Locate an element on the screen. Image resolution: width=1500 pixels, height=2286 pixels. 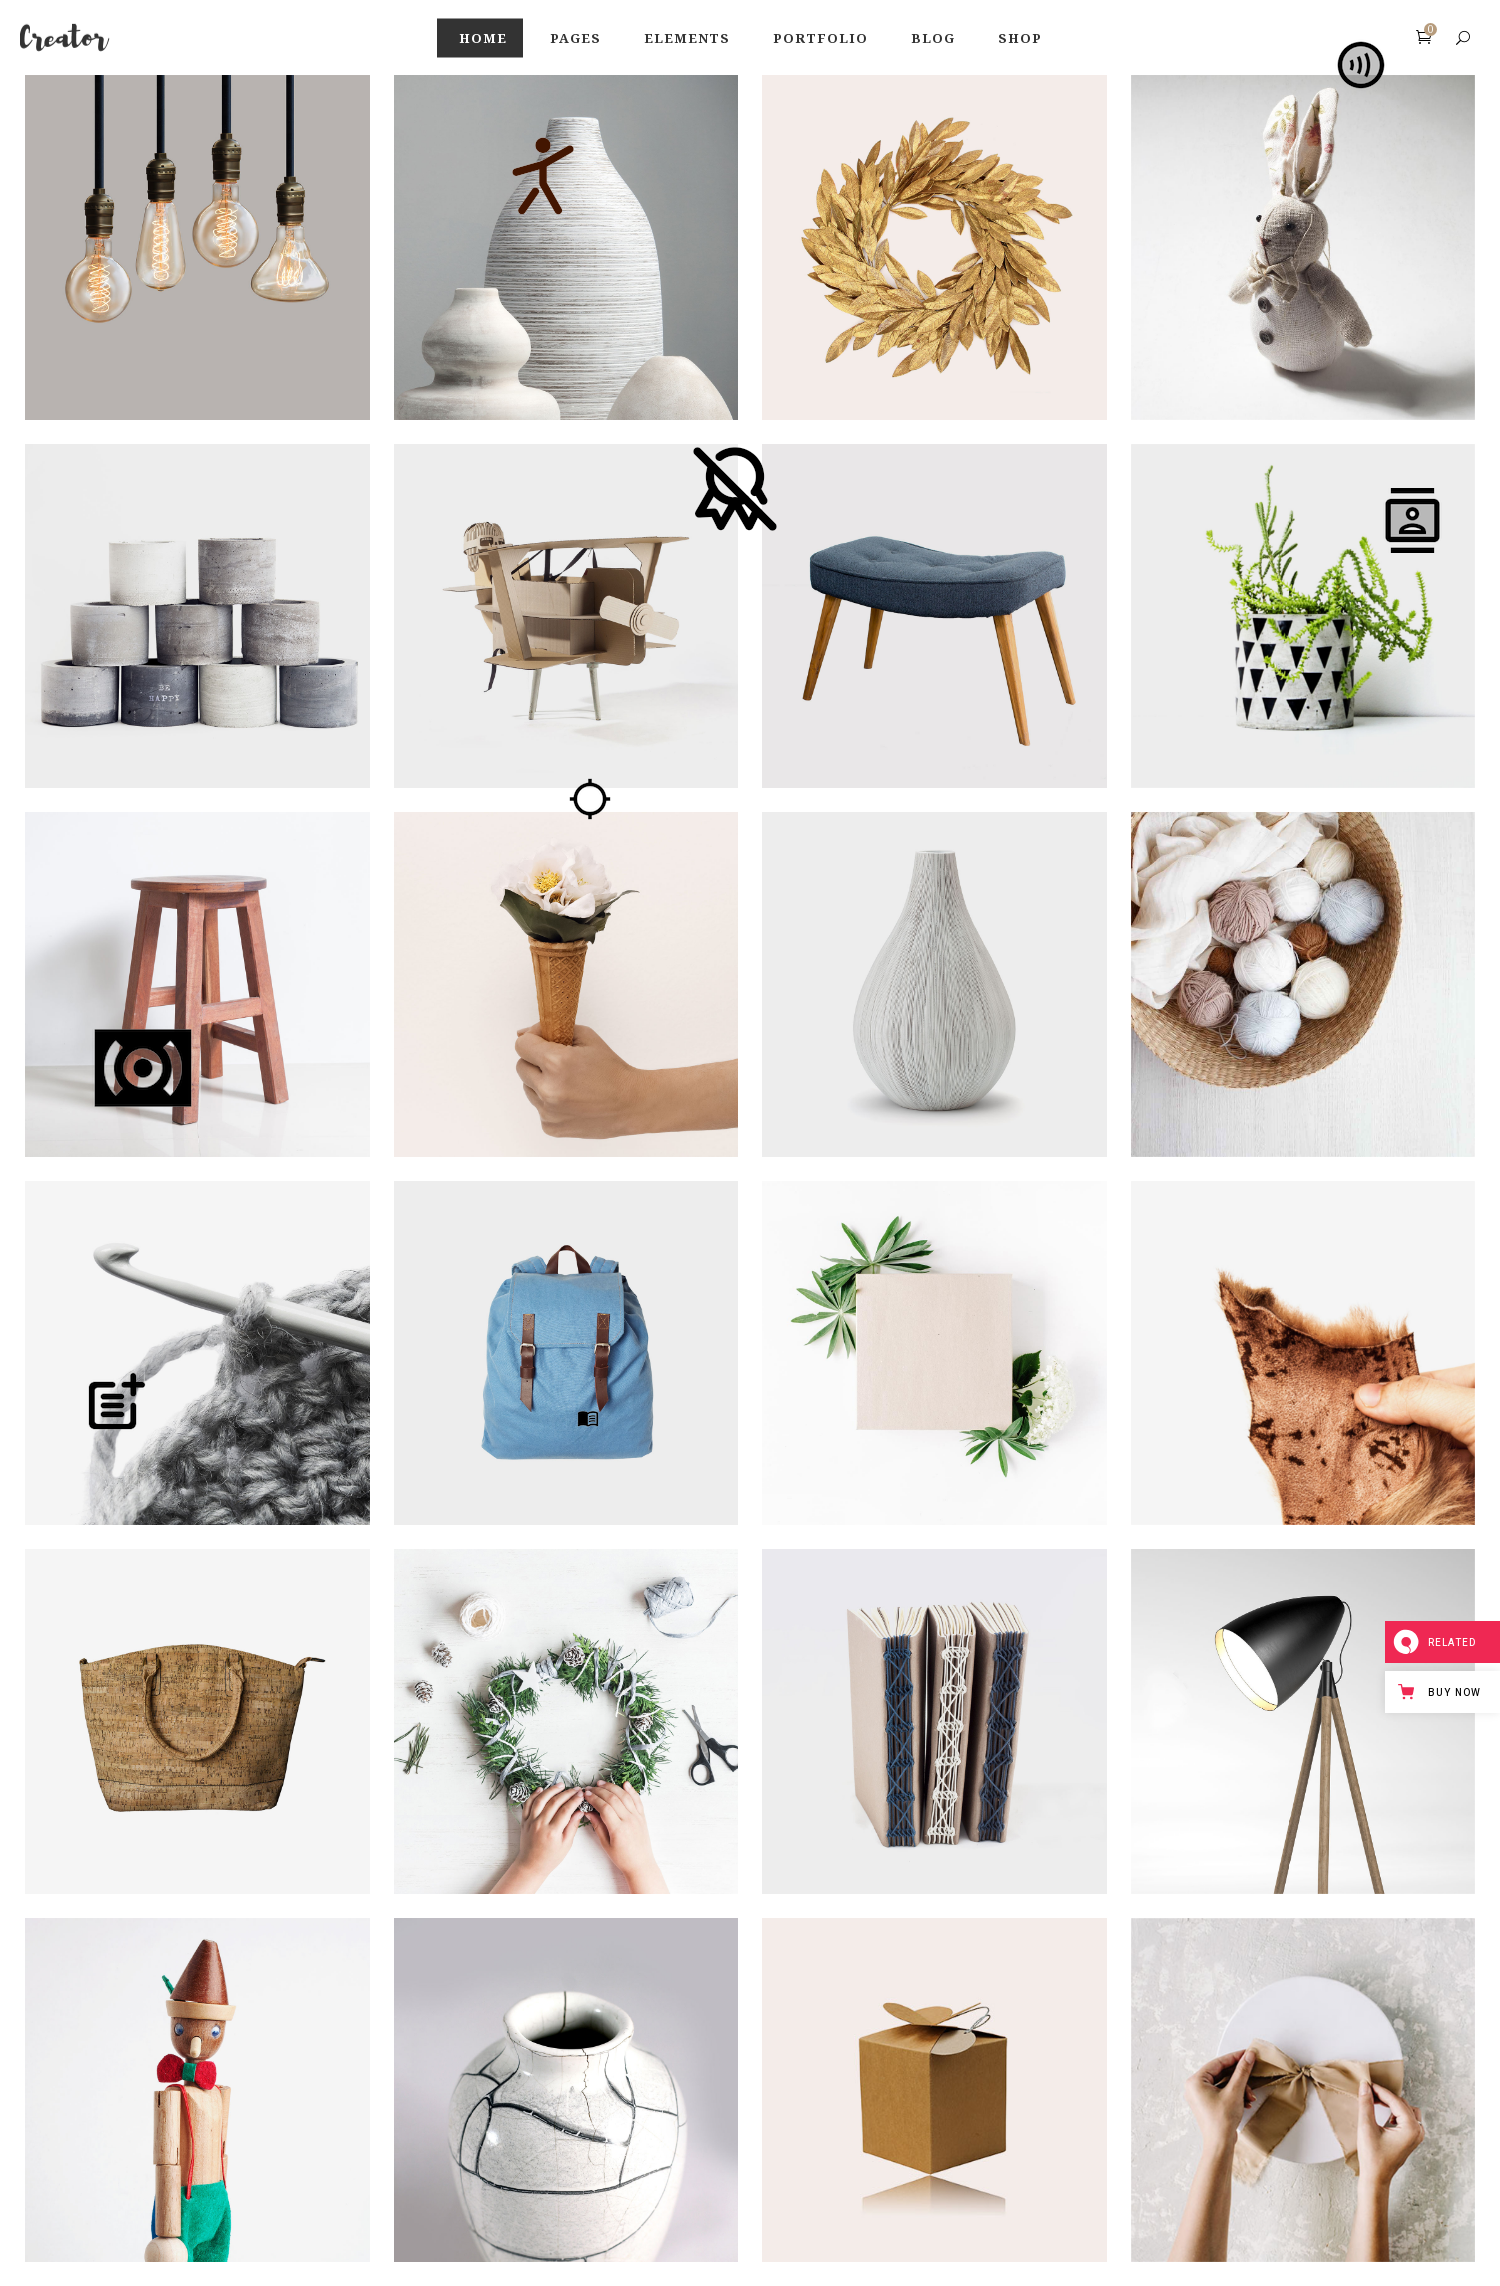
open menu or documentation is located at coordinates (588, 1418).